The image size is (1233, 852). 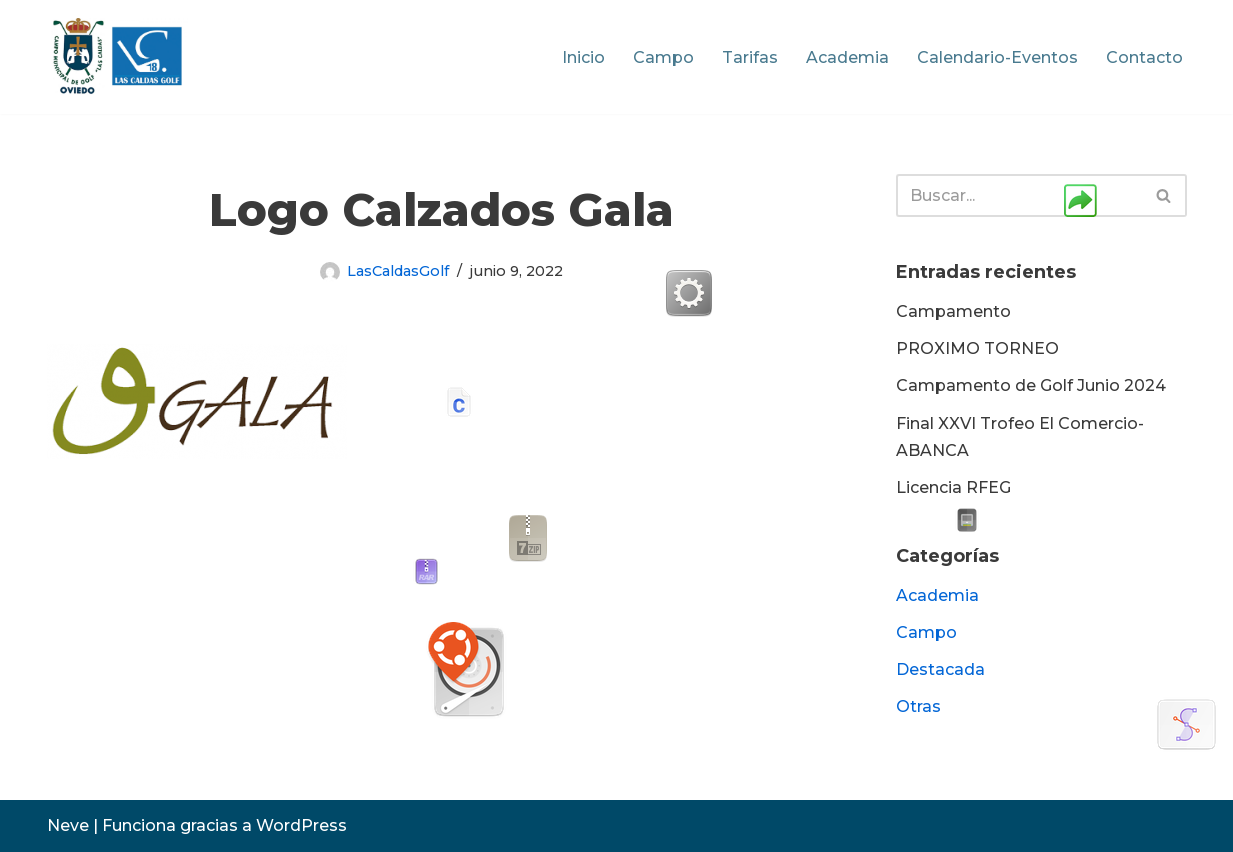 What do you see at coordinates (1106, 175) in the screenshot?
I see `indicates a shared file or folder` at bounding box center [1106, 175].